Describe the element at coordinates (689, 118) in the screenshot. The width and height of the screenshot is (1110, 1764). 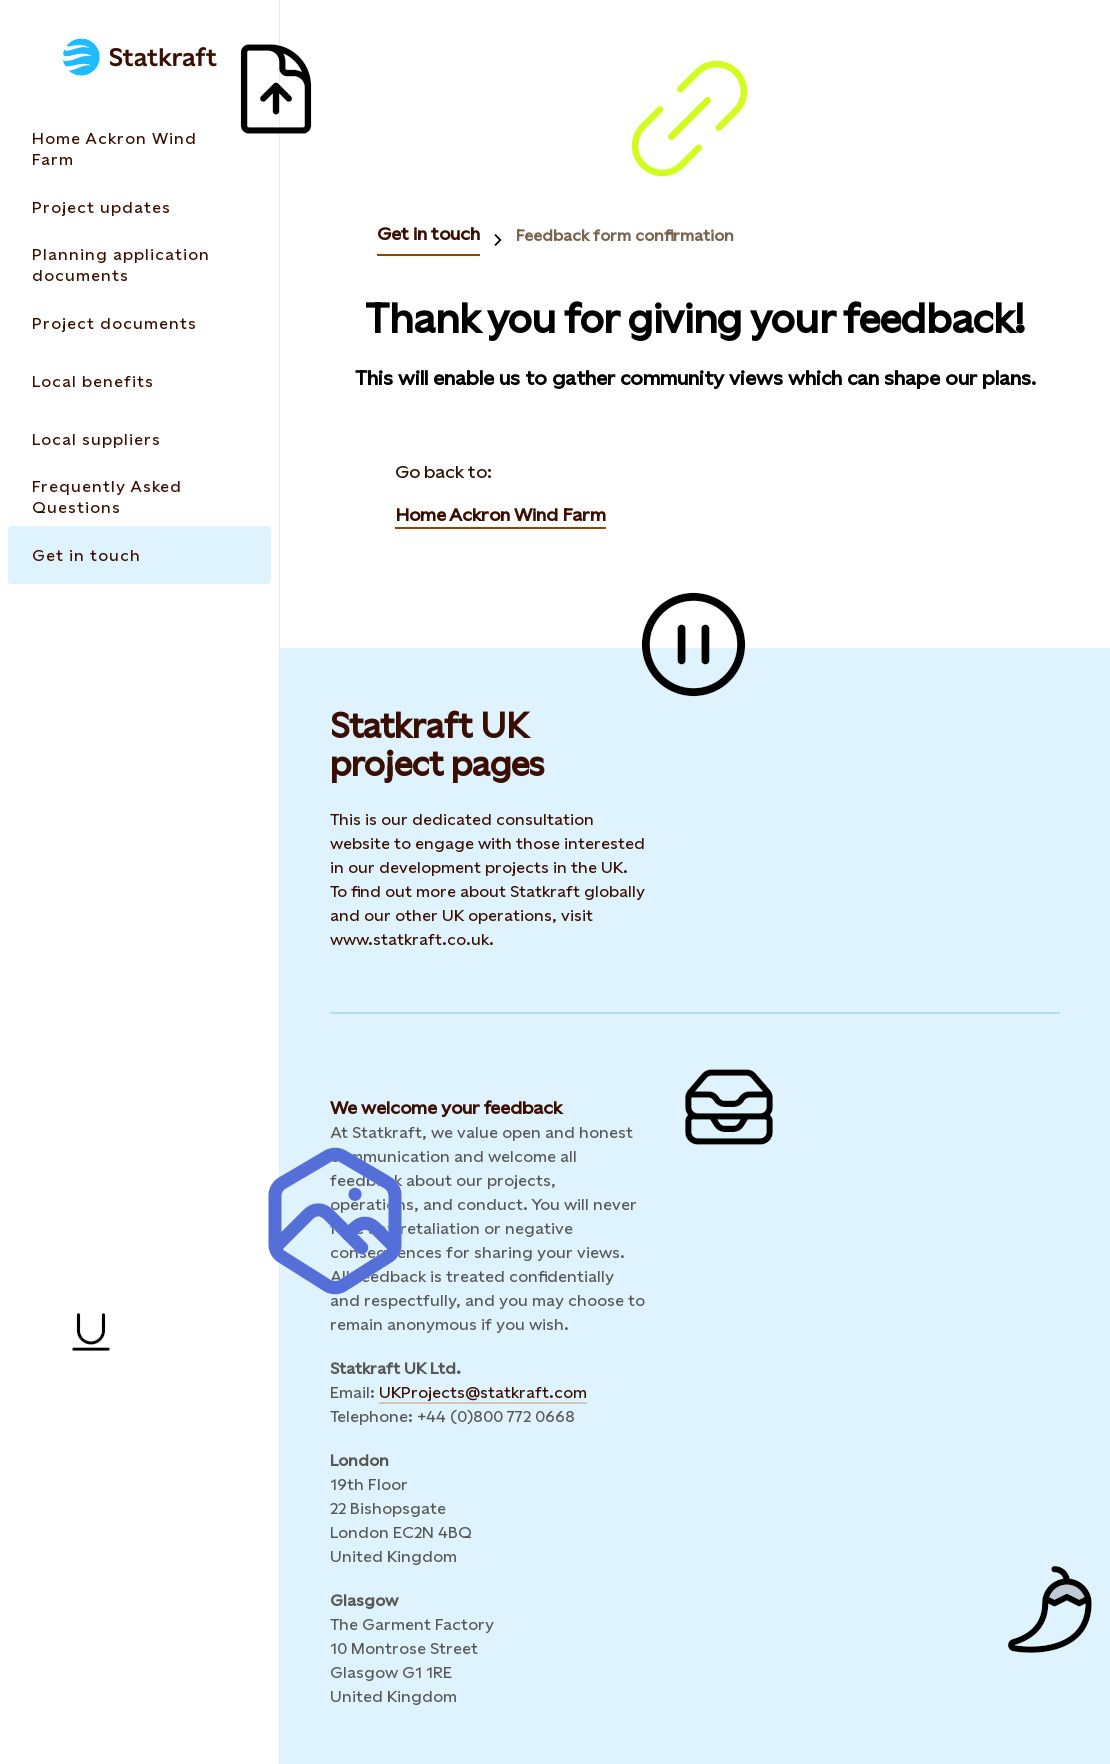
I see `copy or share a link` at that location.